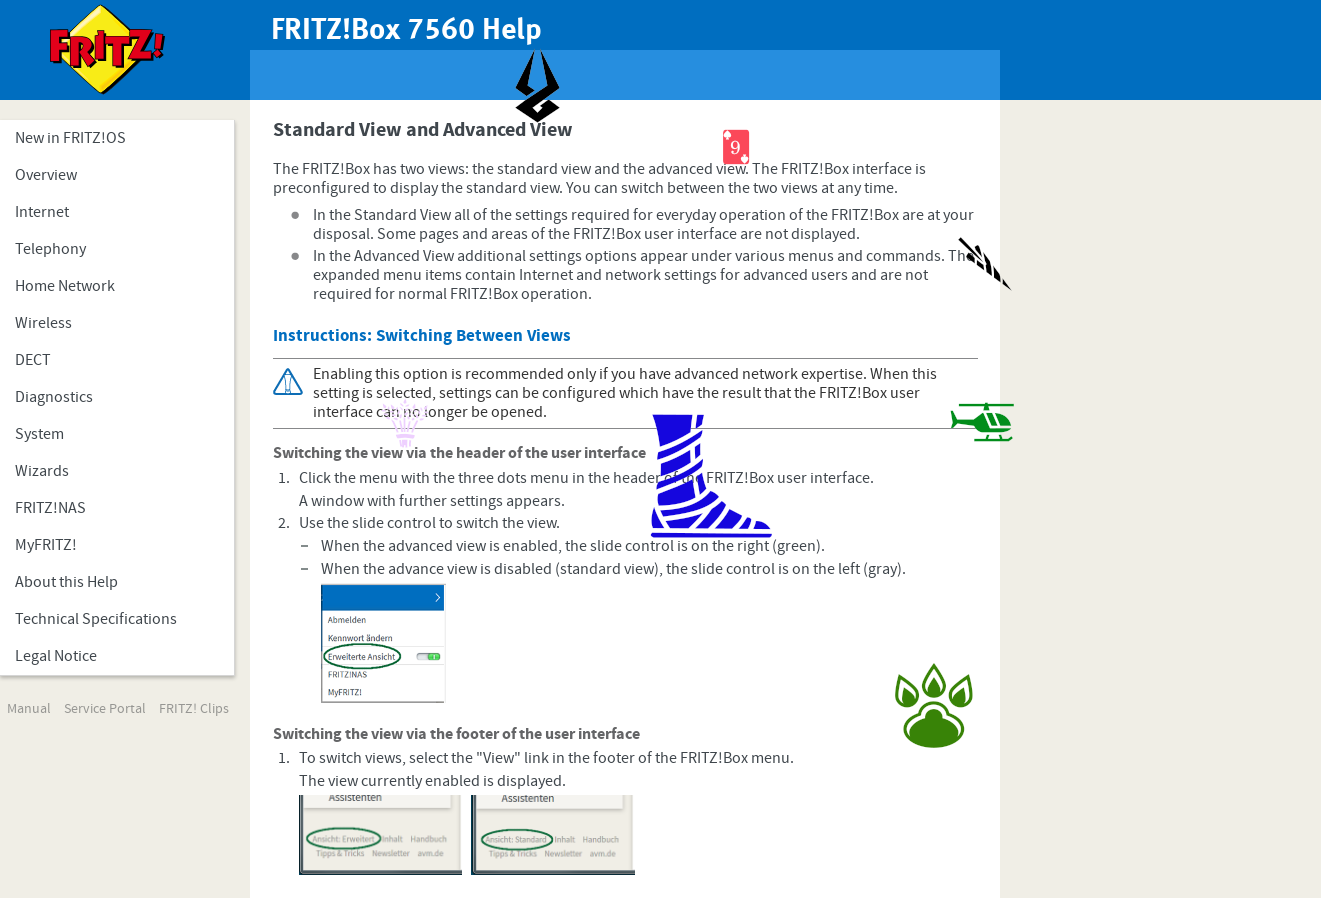 The image size is (1321, 898). Describe the element at coordinates (982, 422) in the screenshot. I see `access helicopter or aerial transport options` at that location.